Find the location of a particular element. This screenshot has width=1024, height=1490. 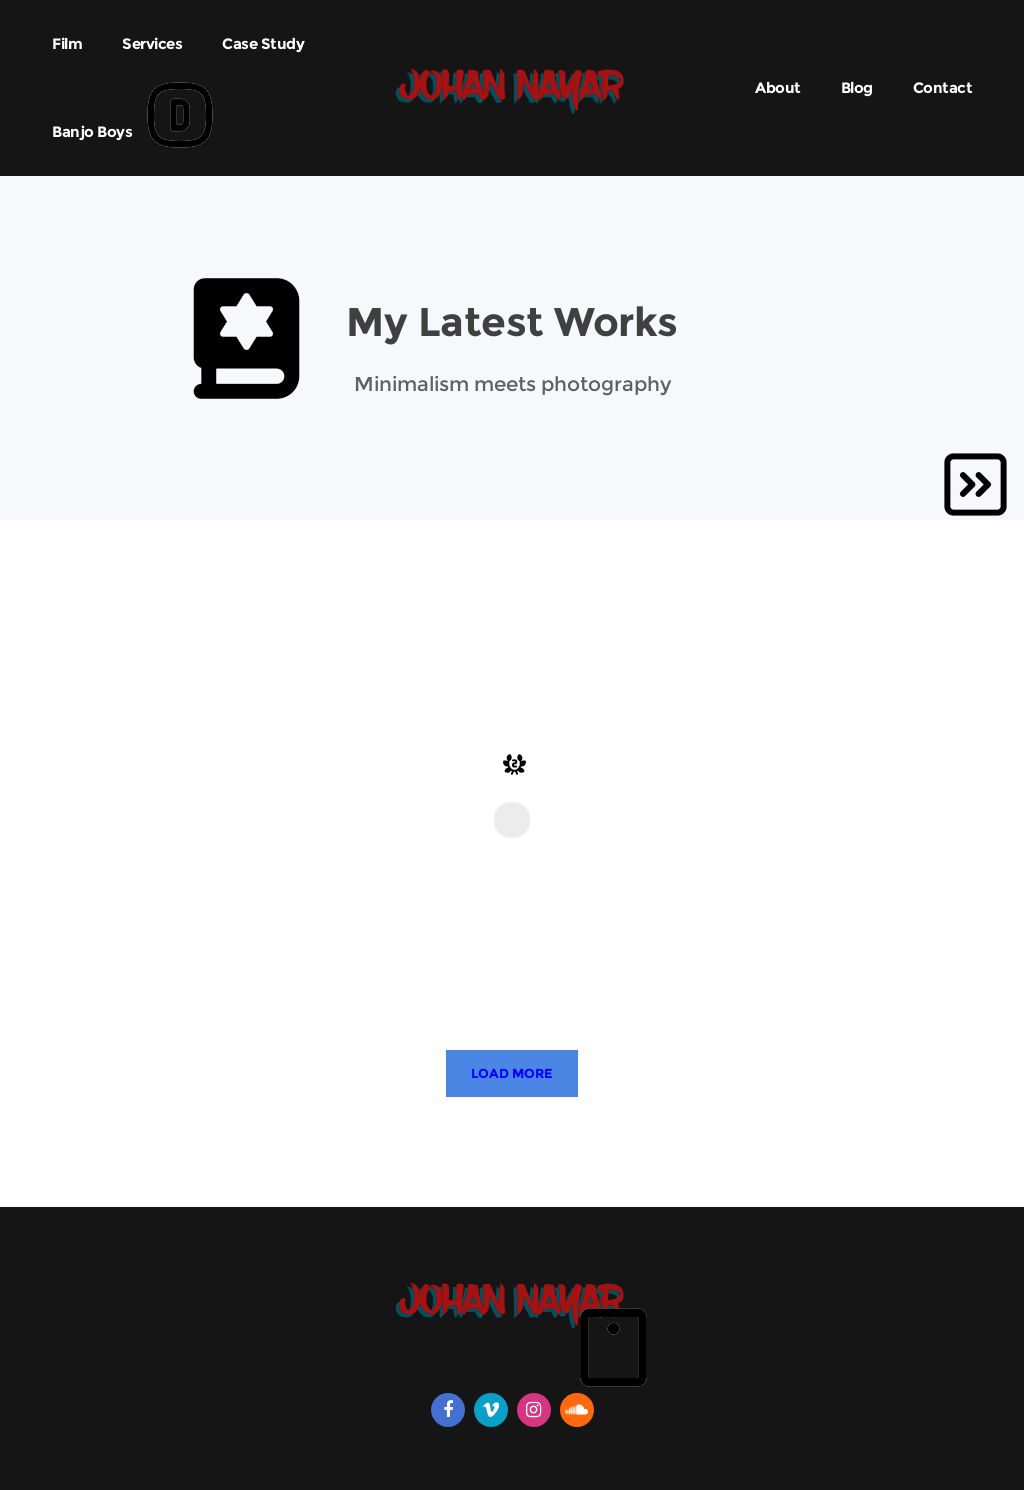

tablet device with front-facing camera is located at coordinates (613, 1347).